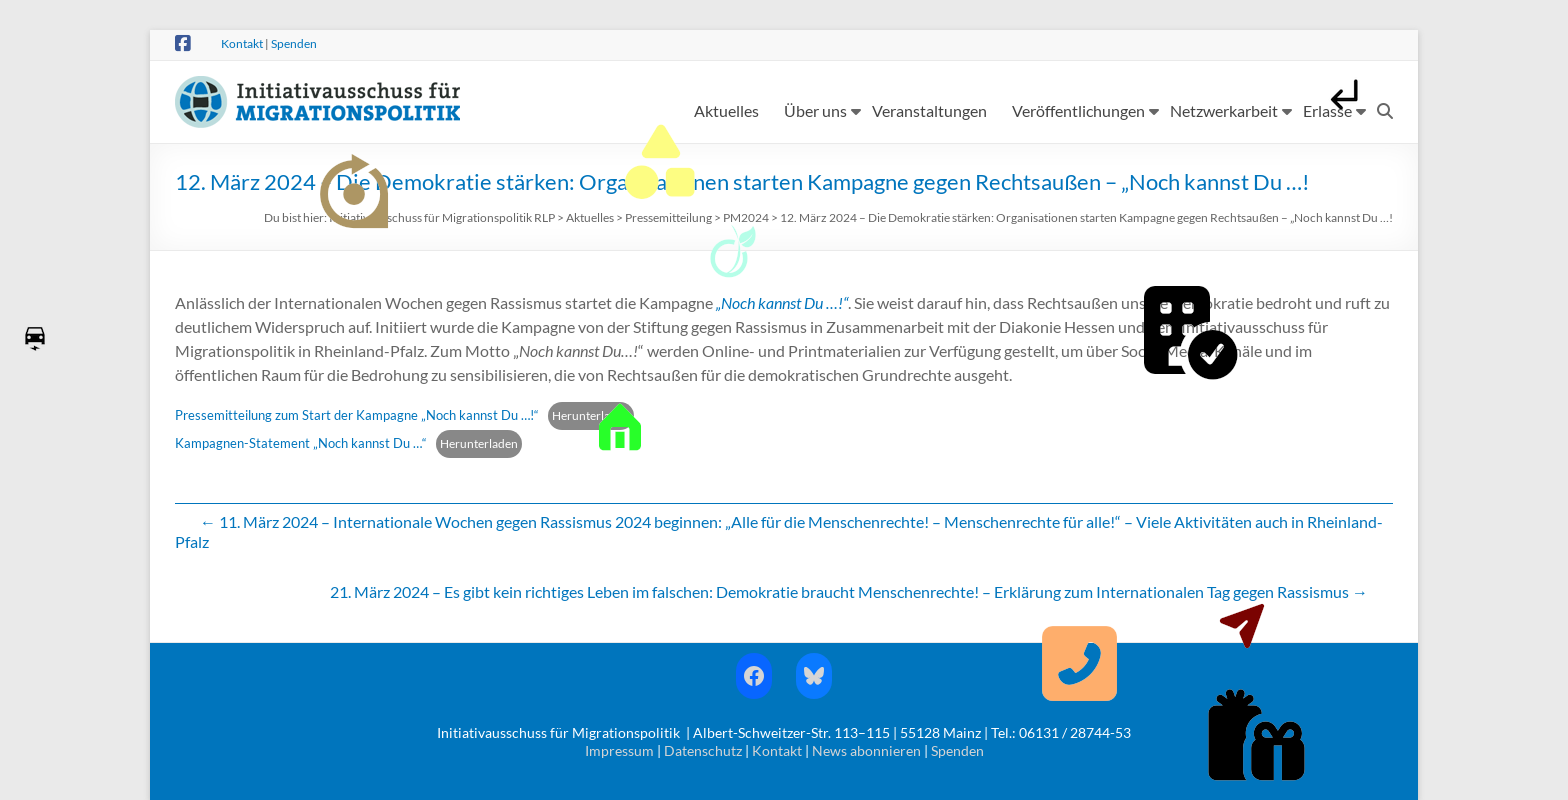 This screenshot has height=800, width=1568. I want to click on navigate to home screen, so click(620, 427).